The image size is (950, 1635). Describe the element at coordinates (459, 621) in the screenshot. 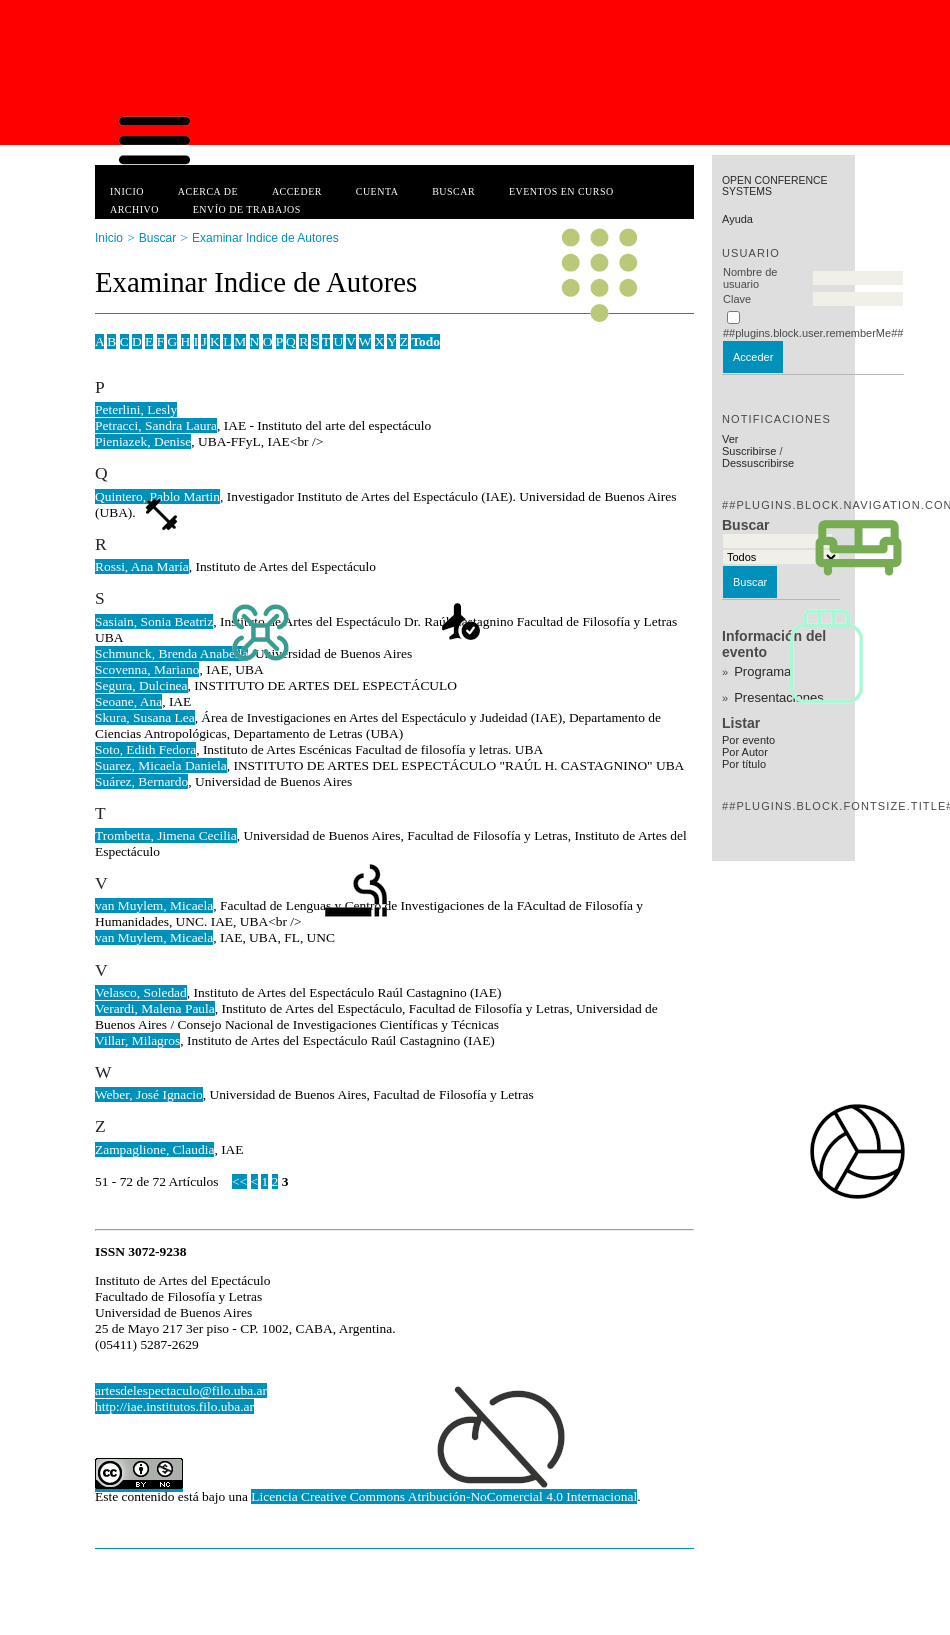

I see `flight booking confirmed` at that location.